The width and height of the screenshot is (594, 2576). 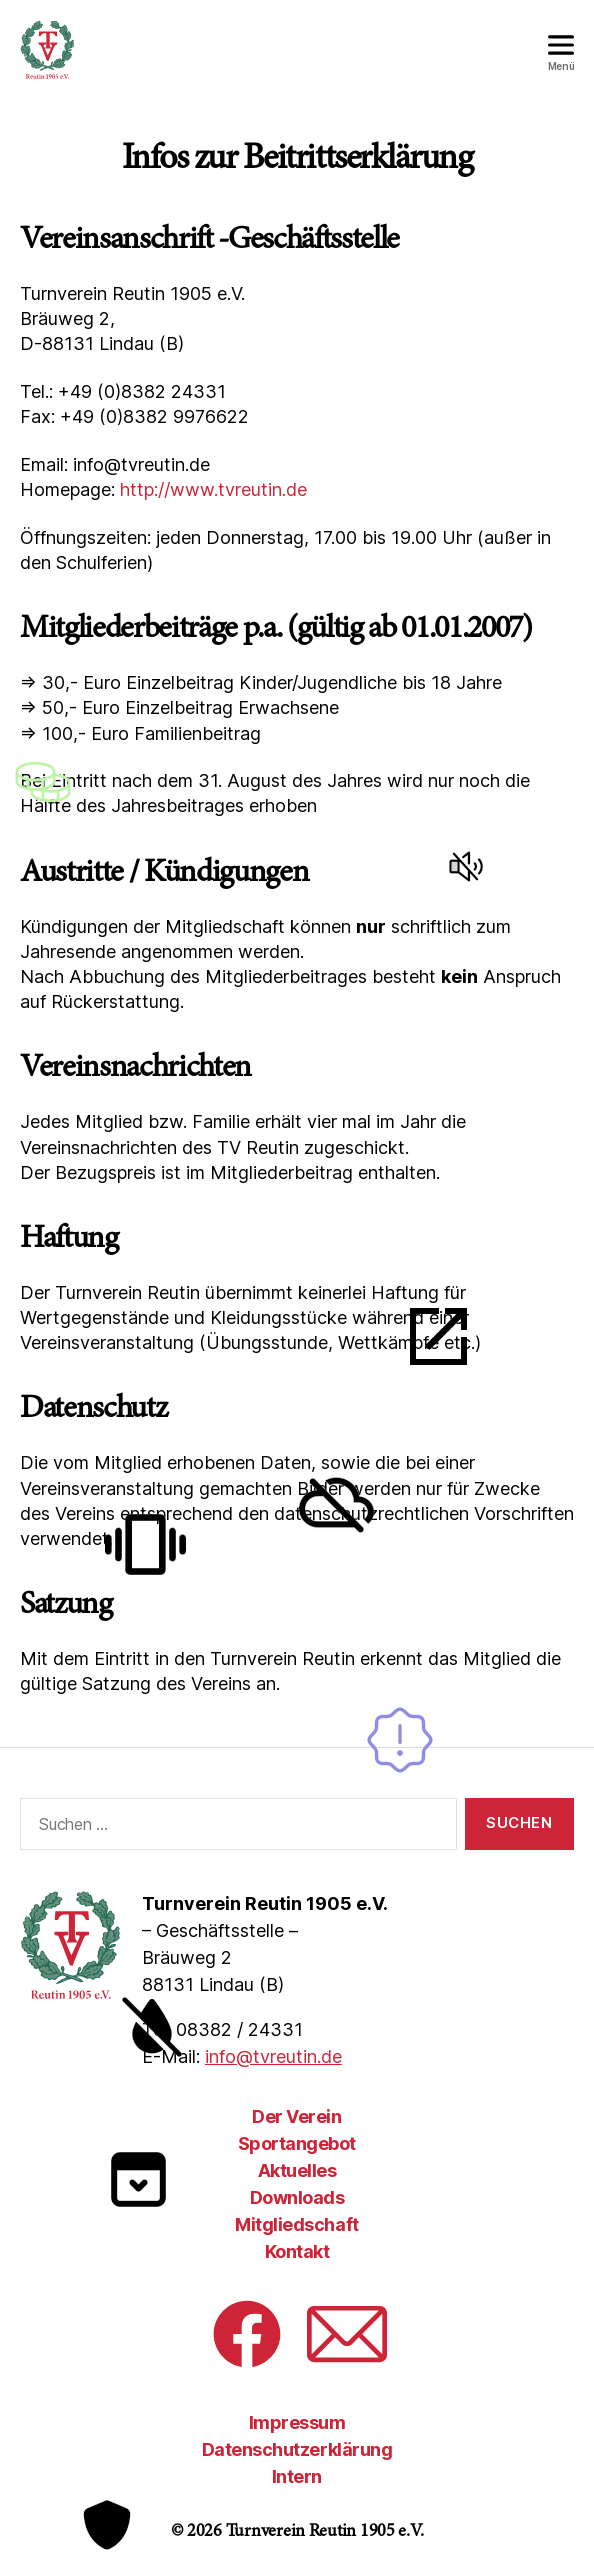 I want to click on disable water or liquid detection, so click(x=152, y=2027).